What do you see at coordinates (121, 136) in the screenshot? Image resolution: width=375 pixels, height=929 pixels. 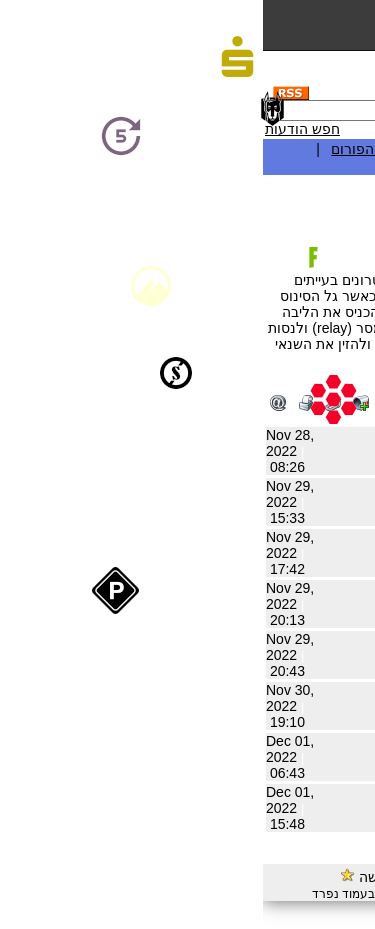 I see `skip forward 5 seconds in media playback` at bounding box center [121, 136].